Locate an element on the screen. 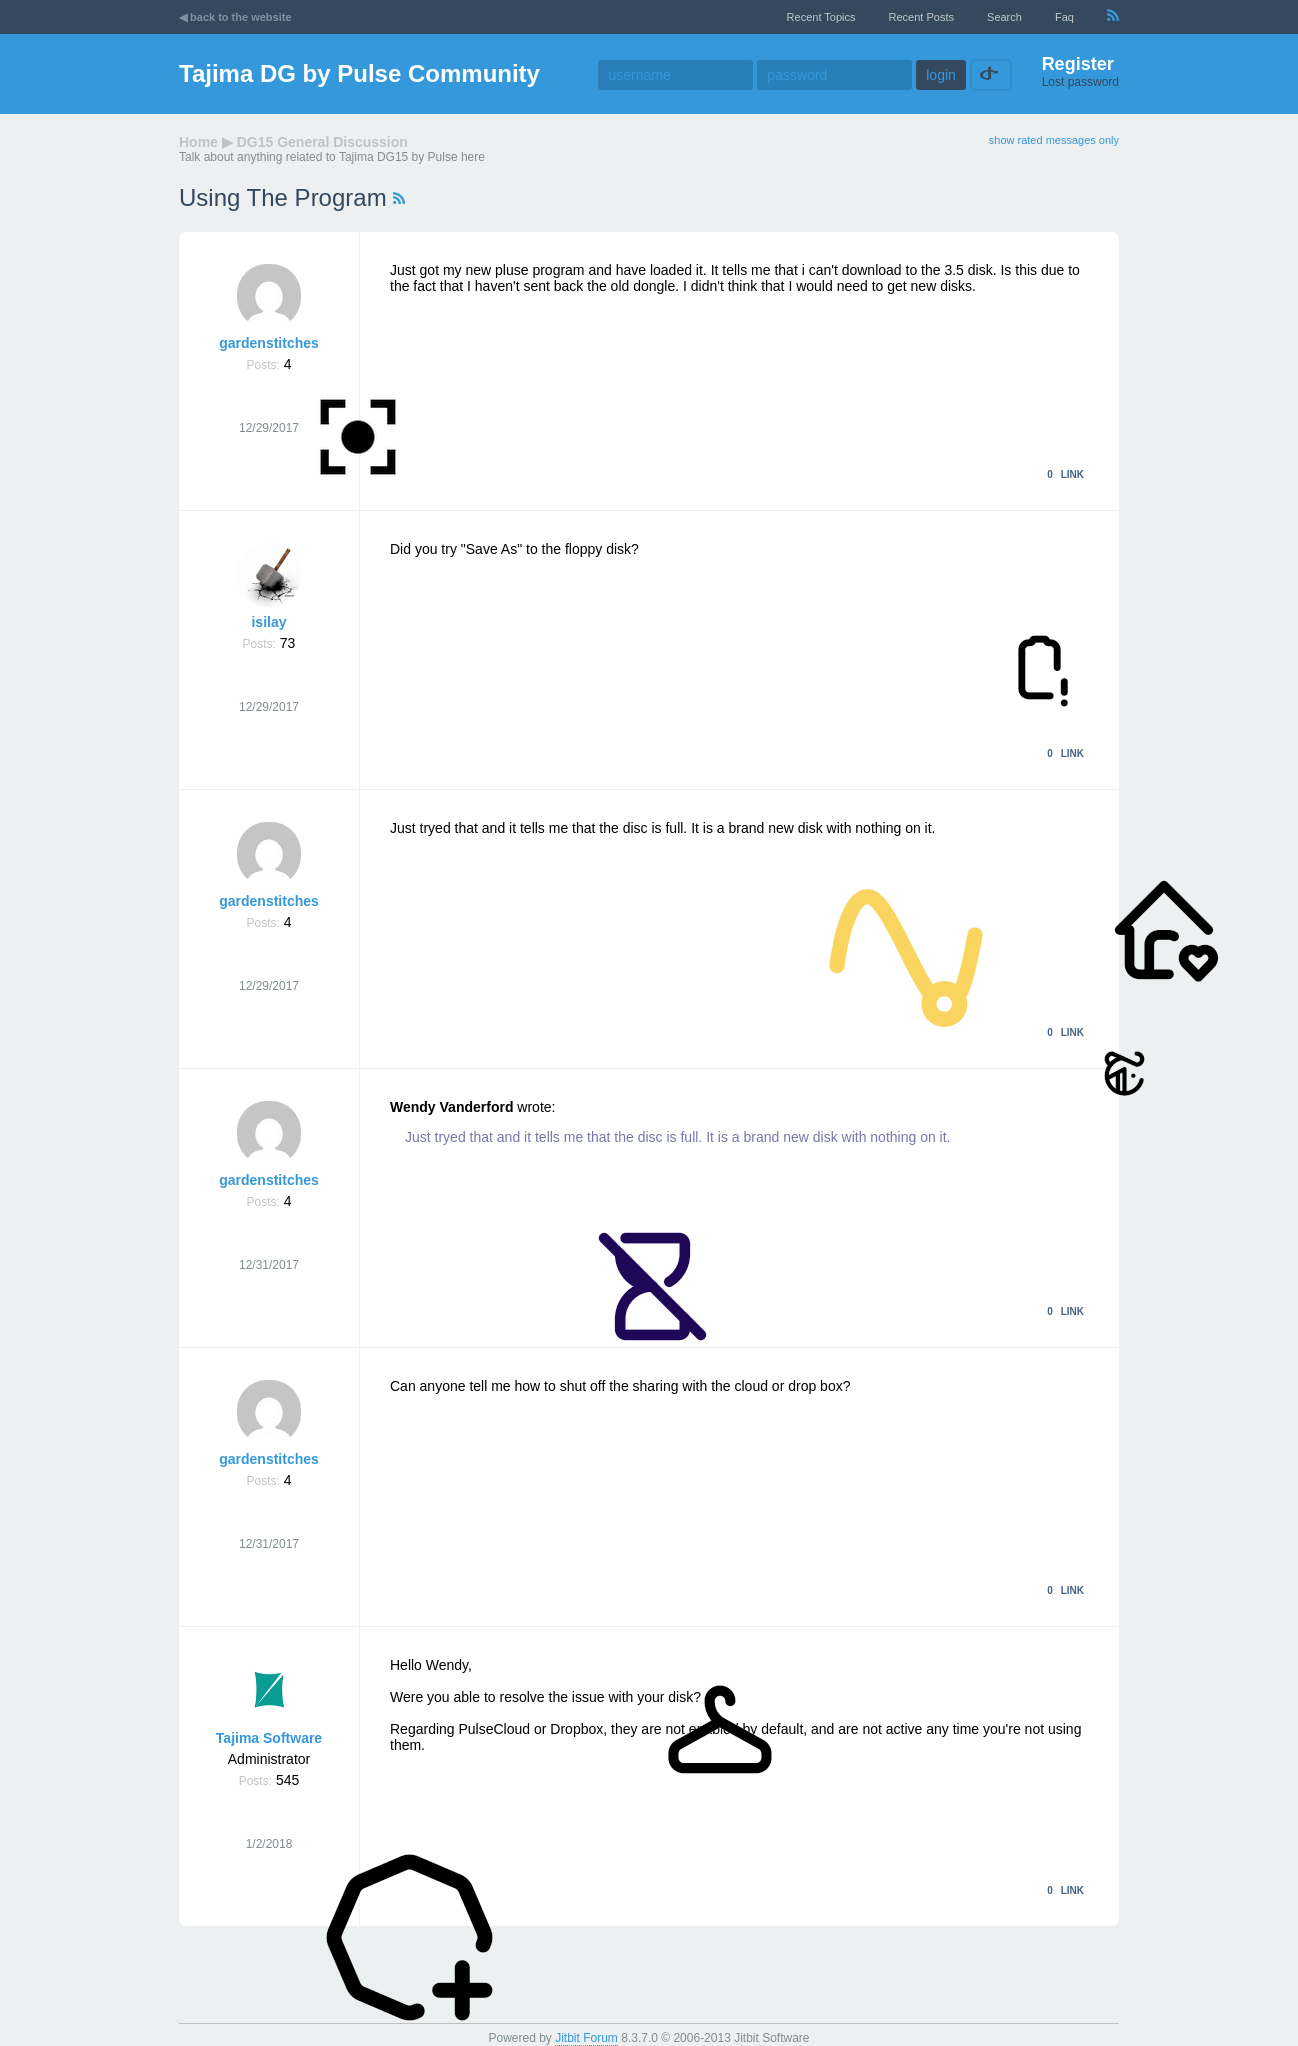  center focus on the current subject is located at coordinates (358, 437).